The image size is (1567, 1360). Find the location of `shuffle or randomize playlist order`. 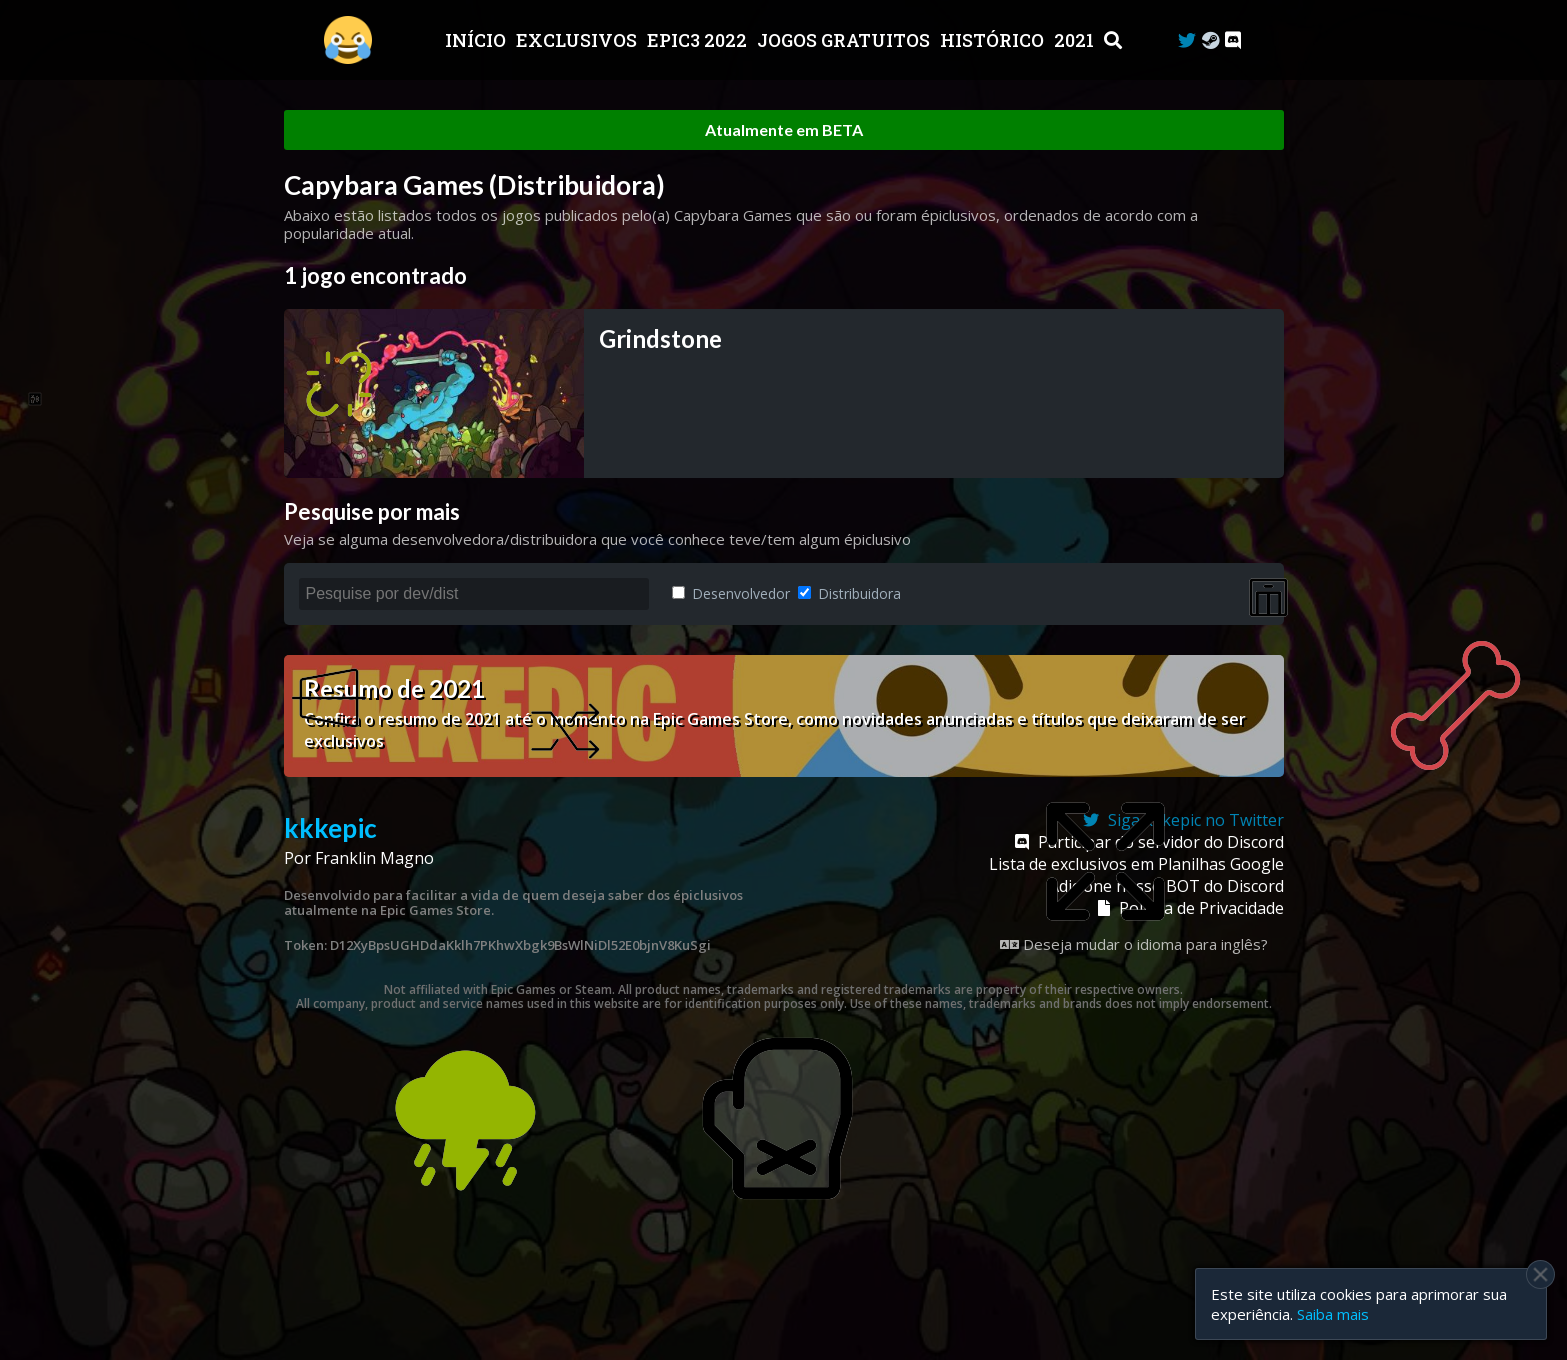

shuffle or randomize playlist order is located at coordinates (564, 731).